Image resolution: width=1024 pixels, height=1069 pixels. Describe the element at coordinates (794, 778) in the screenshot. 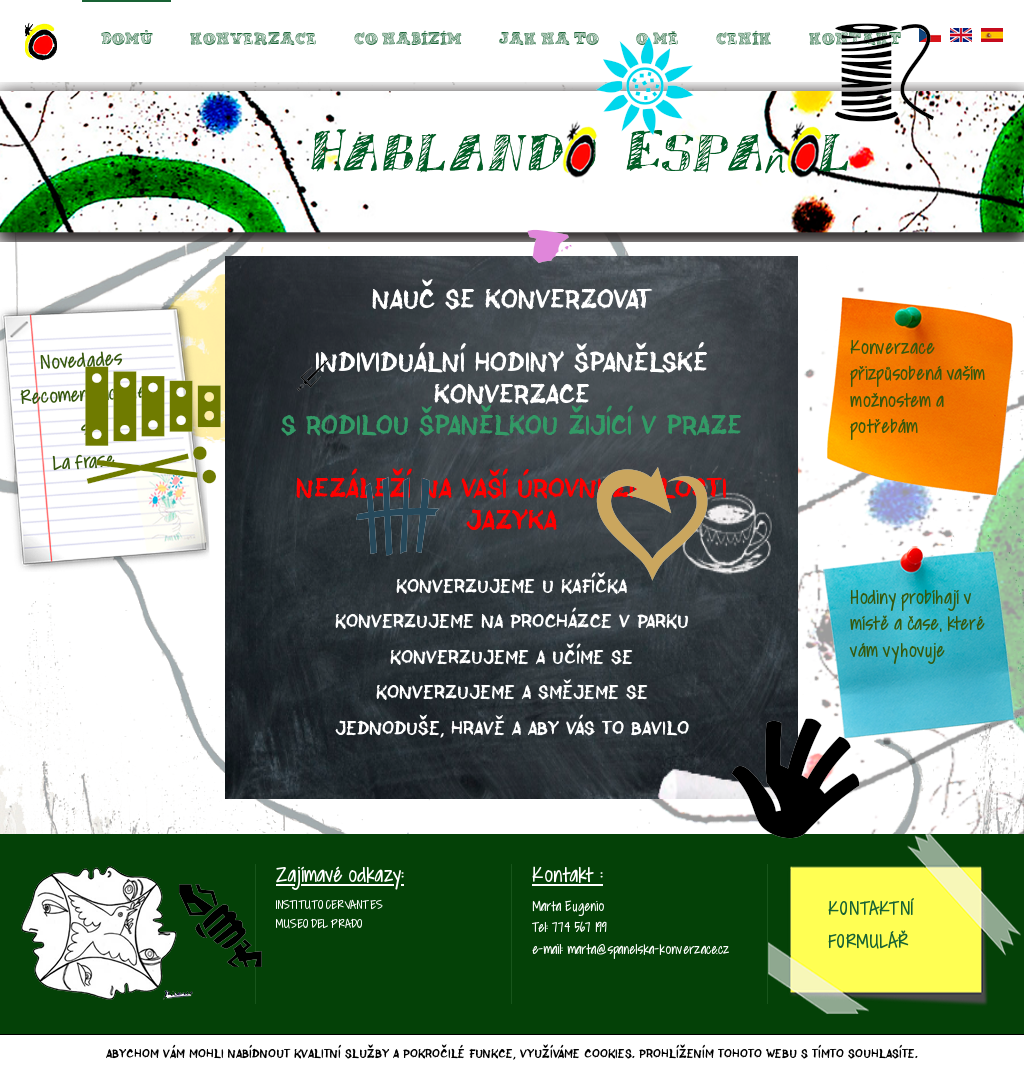

I see `raise your hand to ask a question` at that location.